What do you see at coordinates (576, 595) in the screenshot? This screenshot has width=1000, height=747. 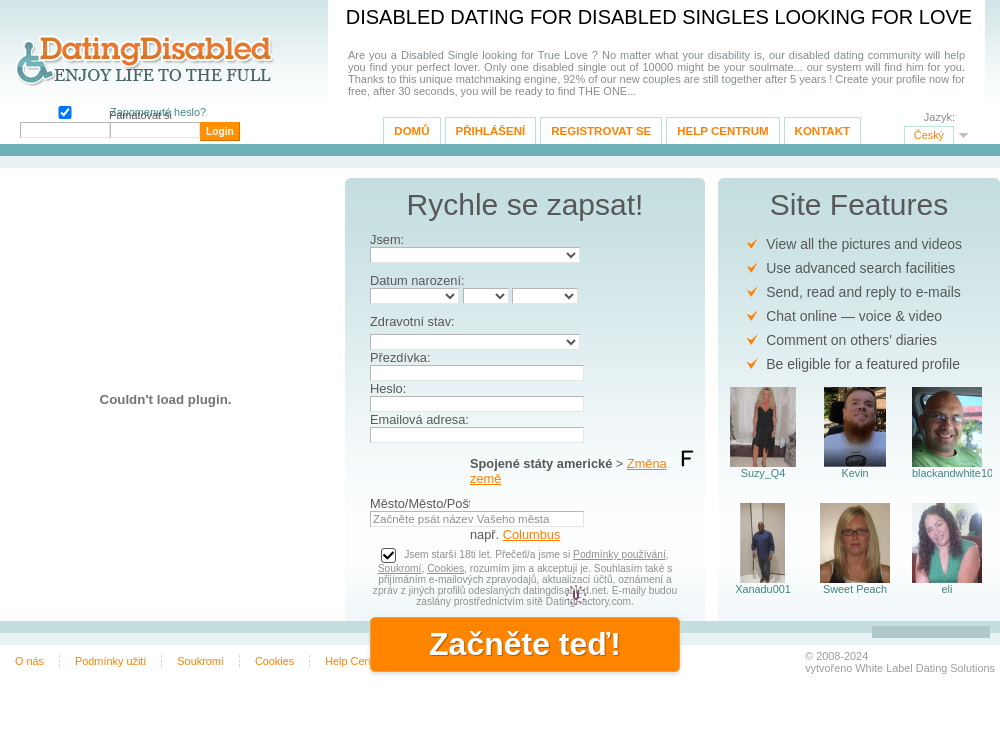 I see `indicates a pending or unverified user account` at bounding box center [576, 595].